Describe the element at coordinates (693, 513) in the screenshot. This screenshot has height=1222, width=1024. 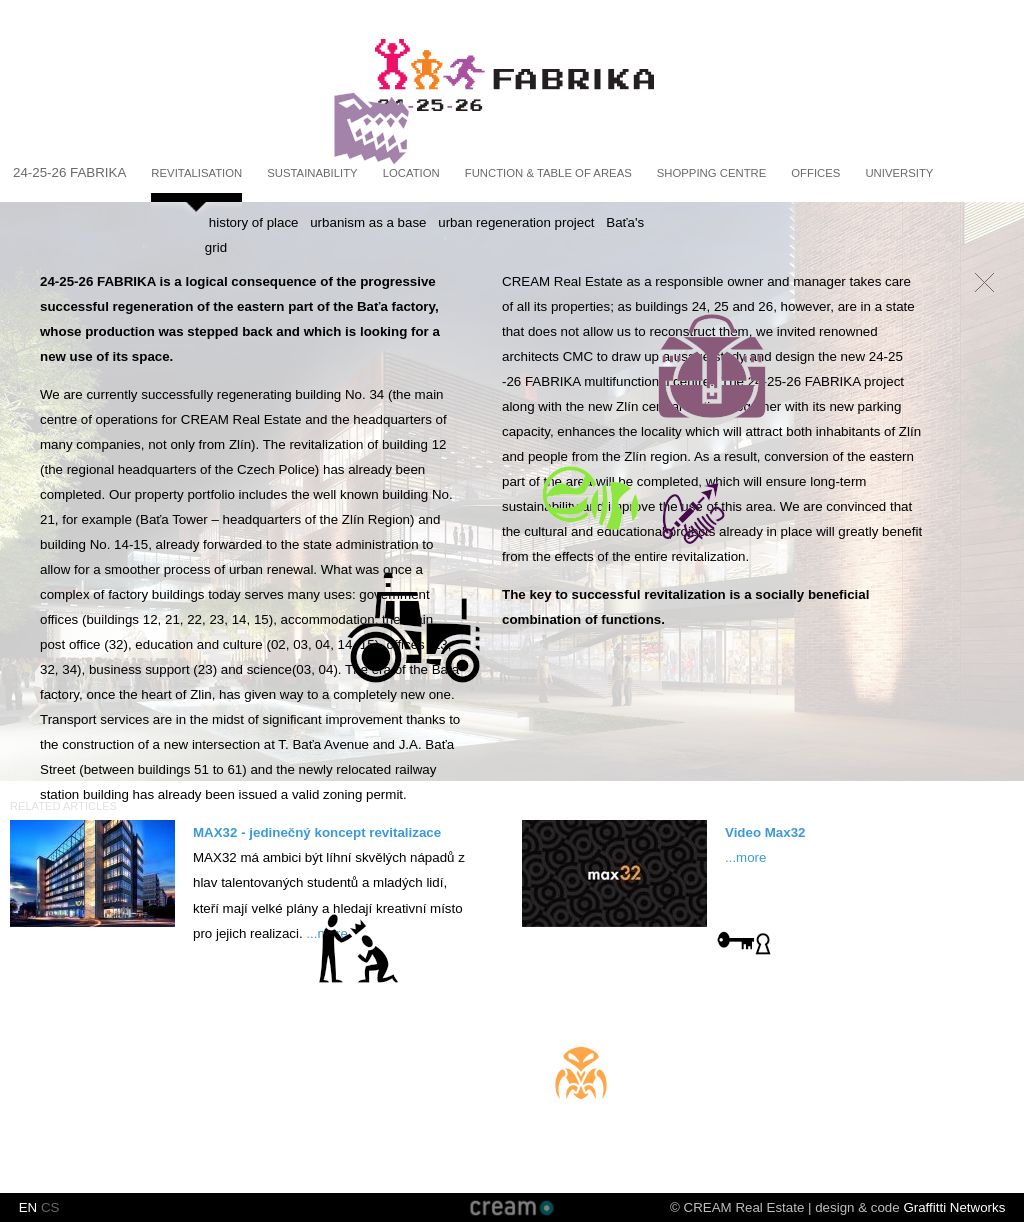
I see `select rope dart weapon in game inventory` at that location.